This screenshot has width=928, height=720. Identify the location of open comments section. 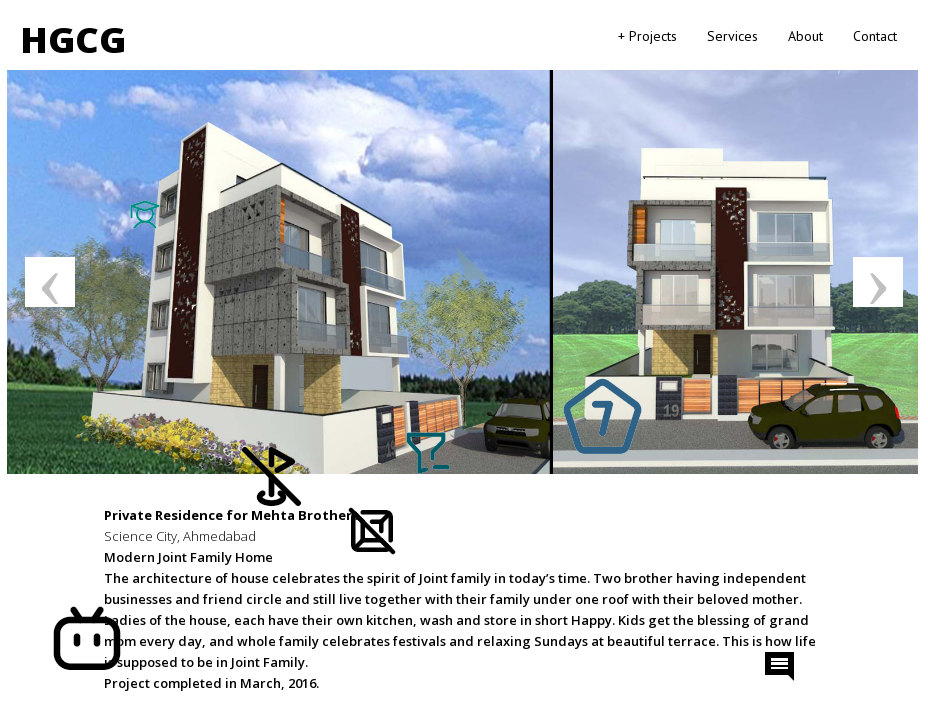
(779, 666).